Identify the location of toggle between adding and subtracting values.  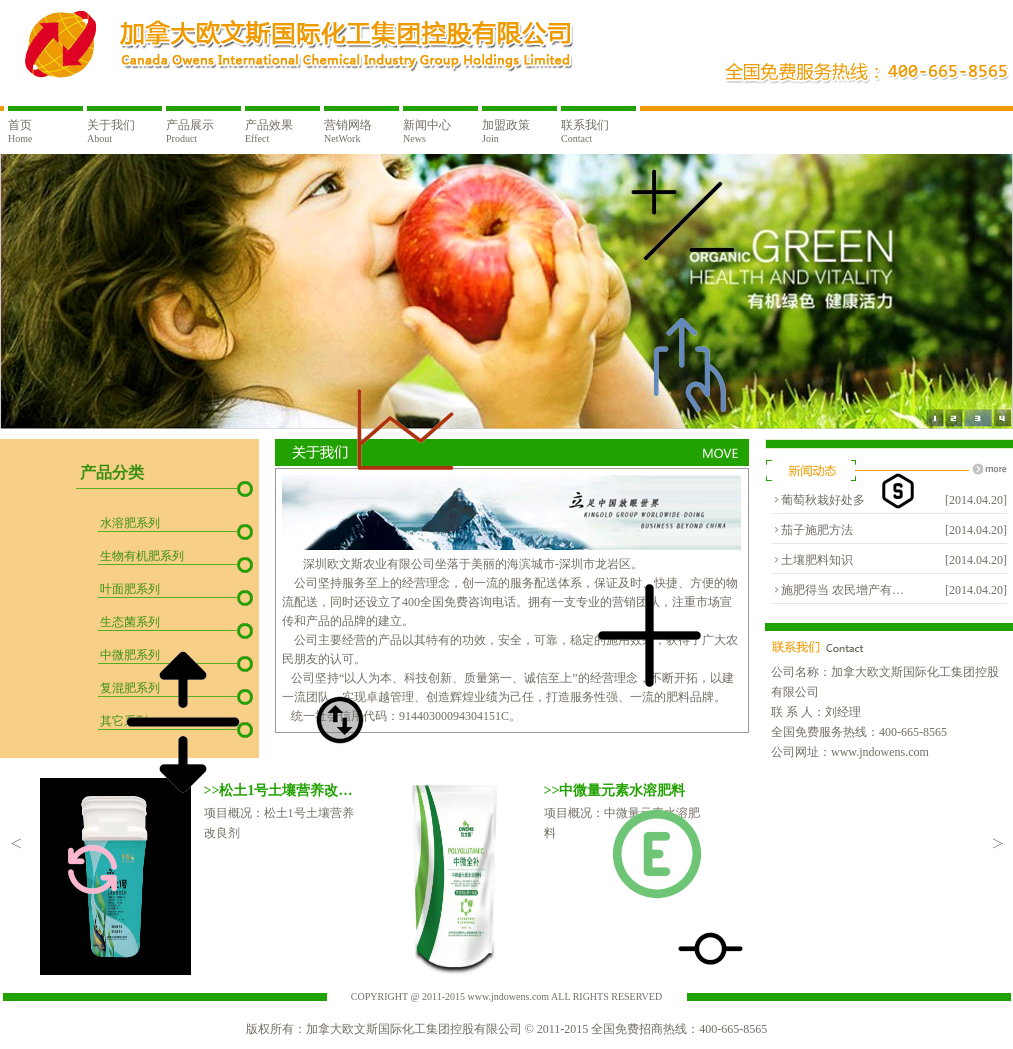
(683, 221).